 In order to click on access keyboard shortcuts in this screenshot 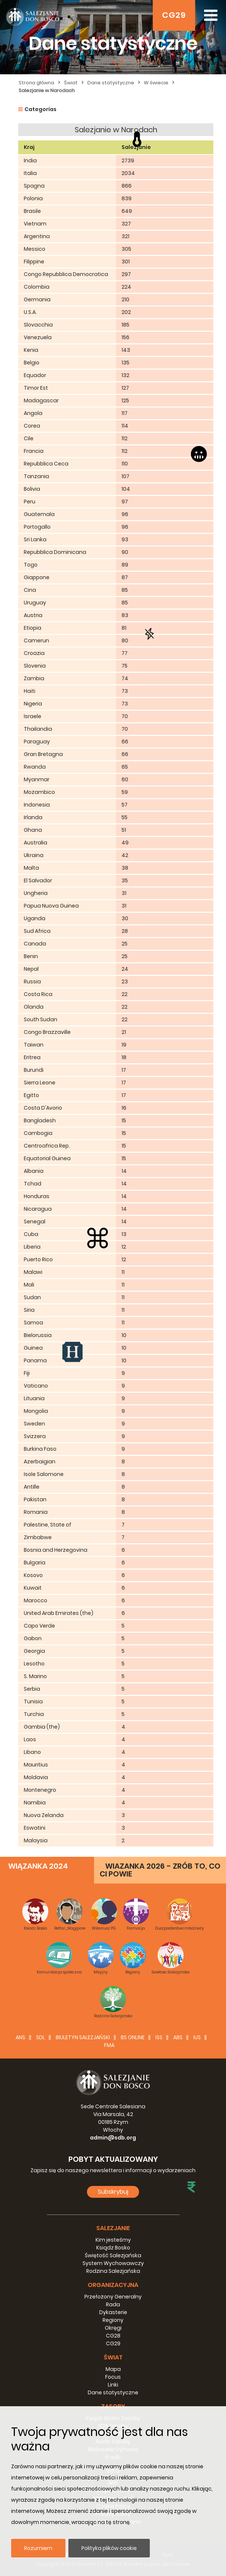, I will do `click(97, 1238)`.